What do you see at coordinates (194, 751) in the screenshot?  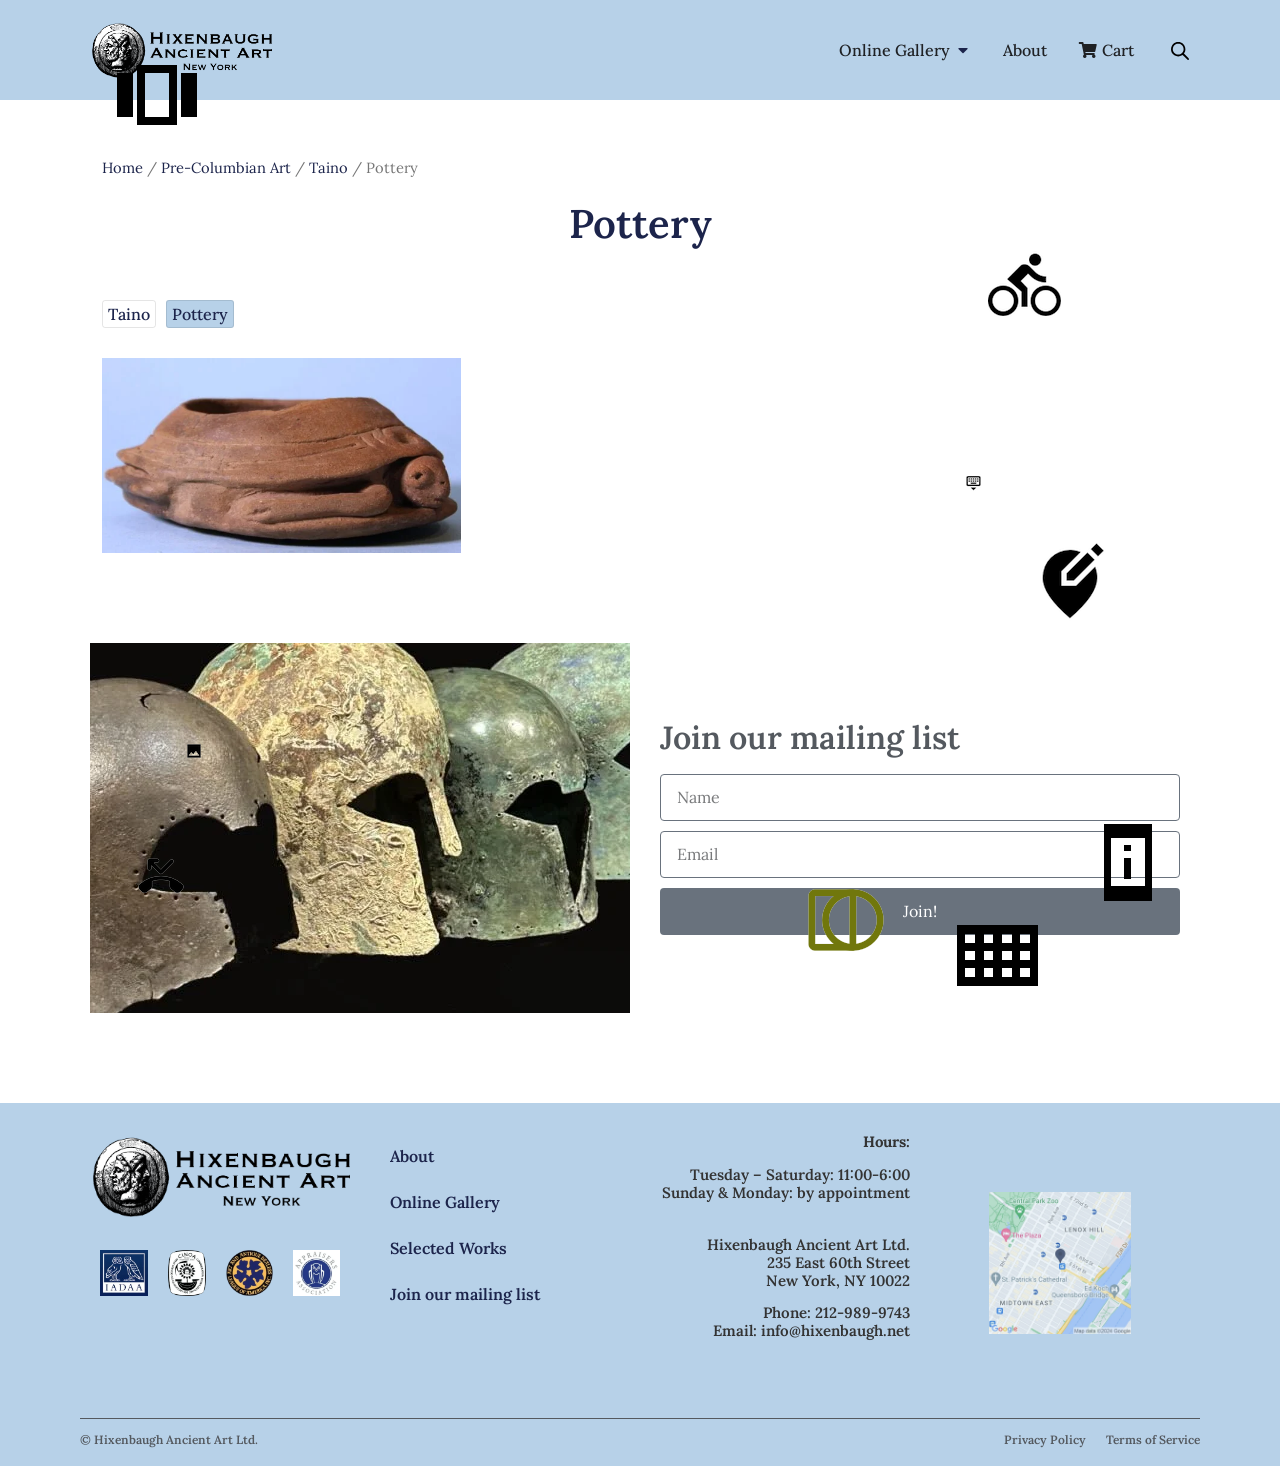 I see `view photos or images` at bounding box center [194, 751].